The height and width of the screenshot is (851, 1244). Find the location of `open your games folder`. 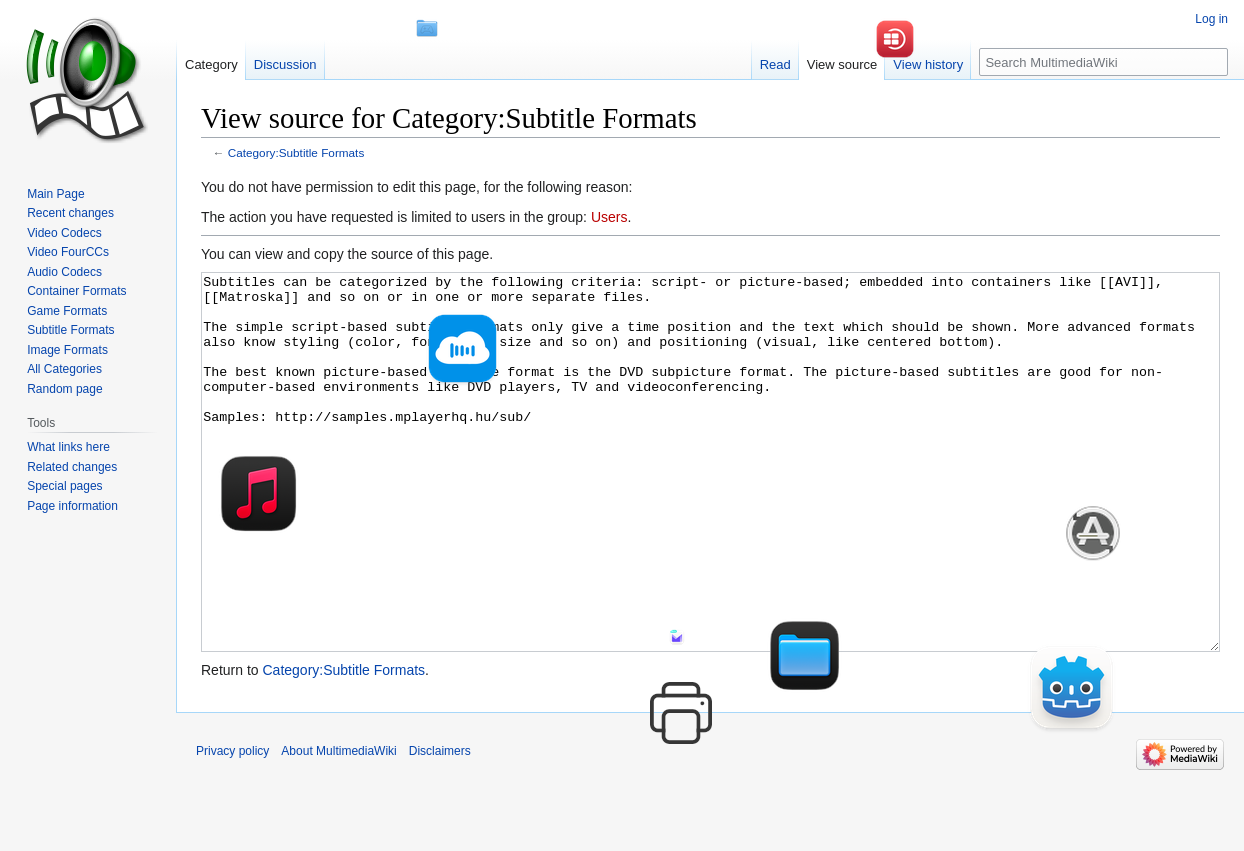

open your games folder is located at coordinates (427, 28).